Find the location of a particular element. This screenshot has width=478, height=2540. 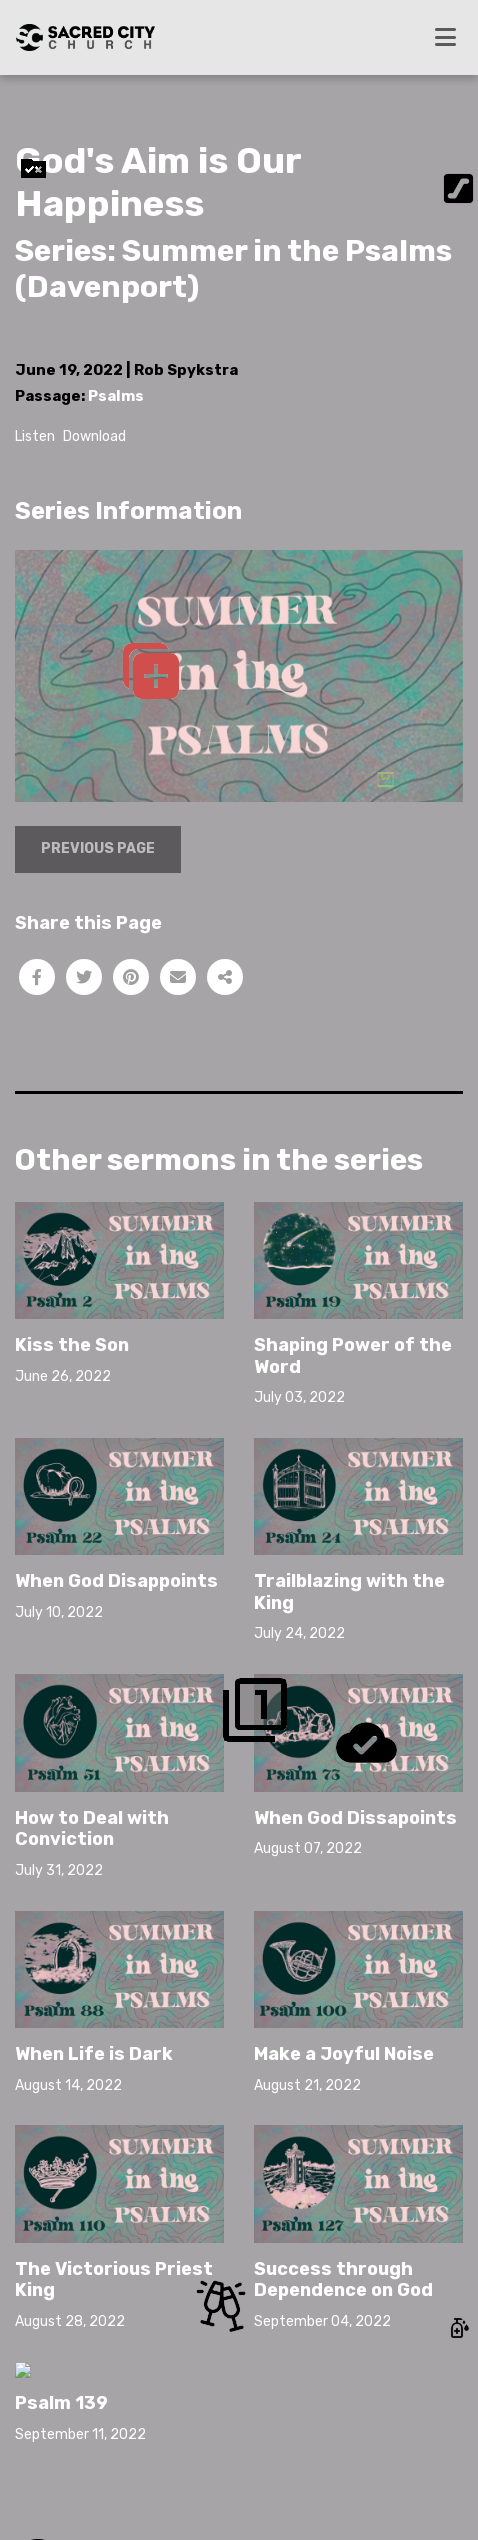

access hand sanitizer station information is located at coordinates (459, 2328).